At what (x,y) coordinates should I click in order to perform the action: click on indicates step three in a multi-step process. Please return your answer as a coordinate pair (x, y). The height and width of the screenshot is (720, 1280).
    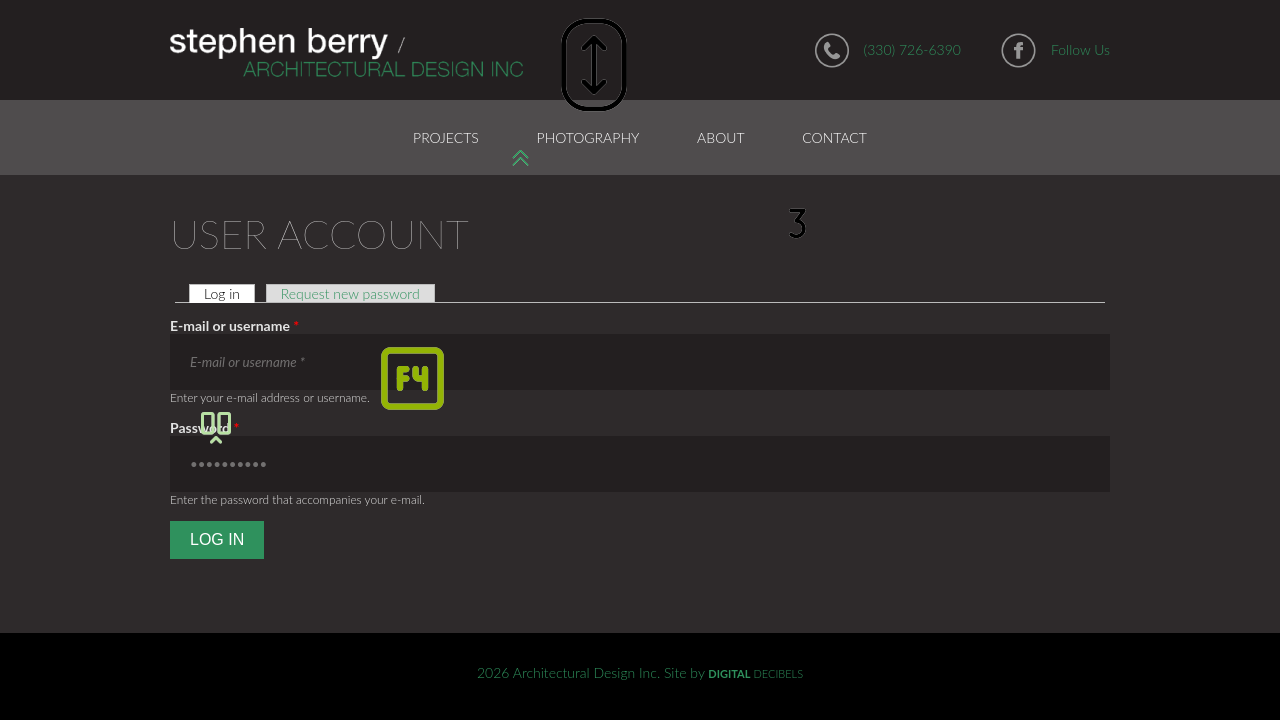
    Looking at the image, I should click on (797, 223).